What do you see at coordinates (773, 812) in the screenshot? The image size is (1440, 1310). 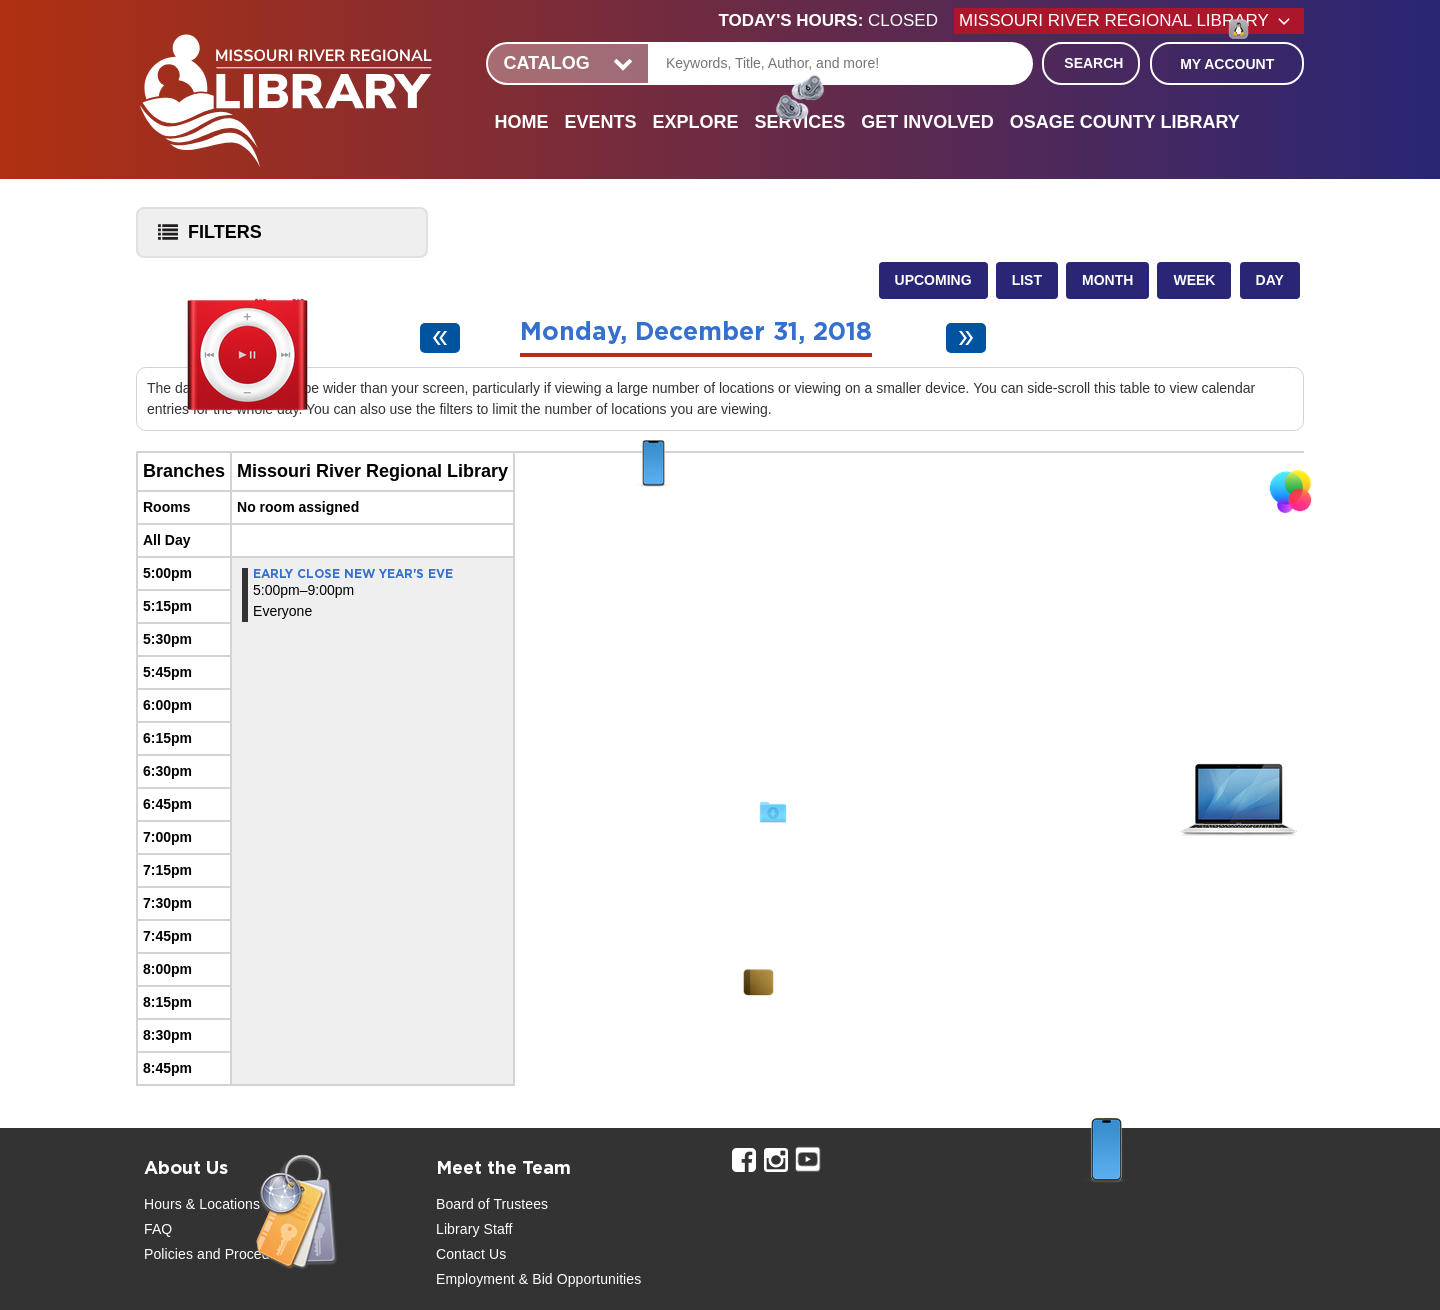 I see `open your downloads folder` at bounding box center [773, 812].